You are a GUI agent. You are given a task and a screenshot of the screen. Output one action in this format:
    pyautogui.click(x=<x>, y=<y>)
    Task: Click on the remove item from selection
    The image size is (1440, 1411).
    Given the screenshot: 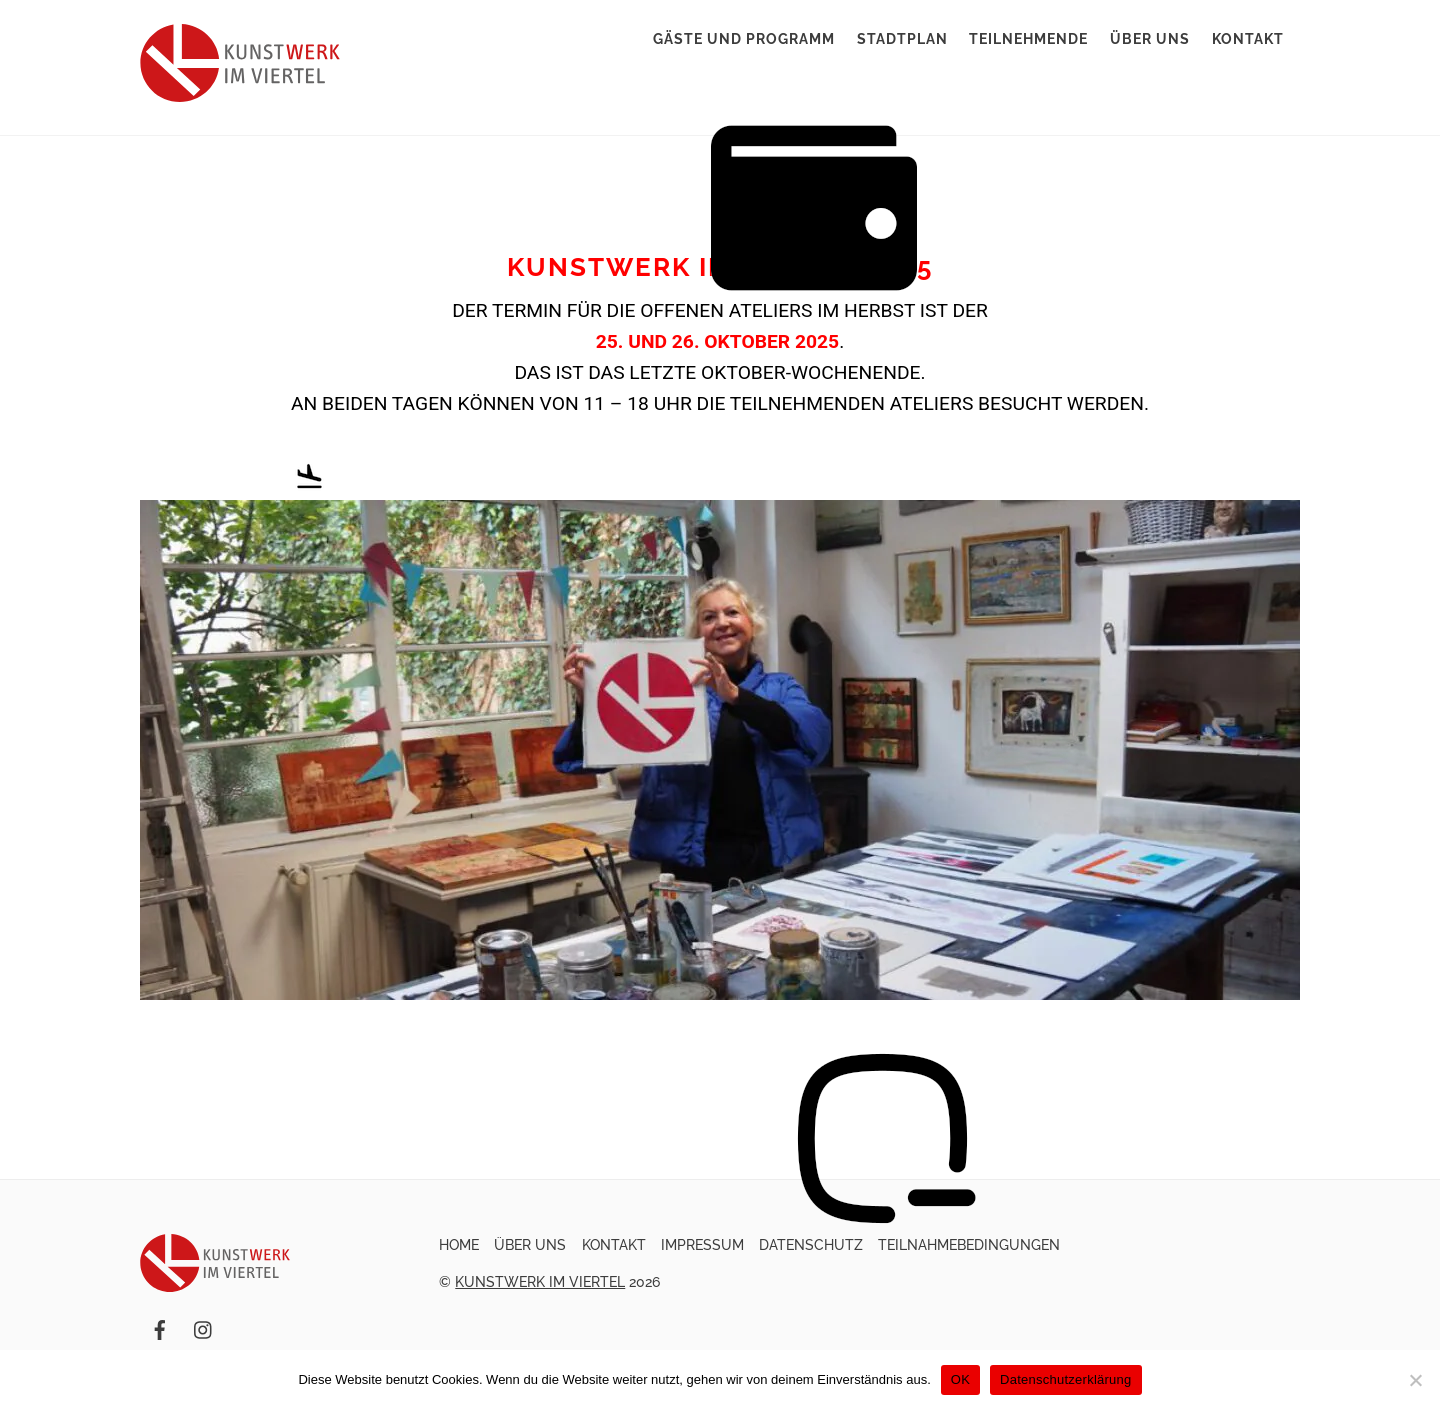 What is the action you would take?
    pyautogui.click(x=882, y=1138)
    